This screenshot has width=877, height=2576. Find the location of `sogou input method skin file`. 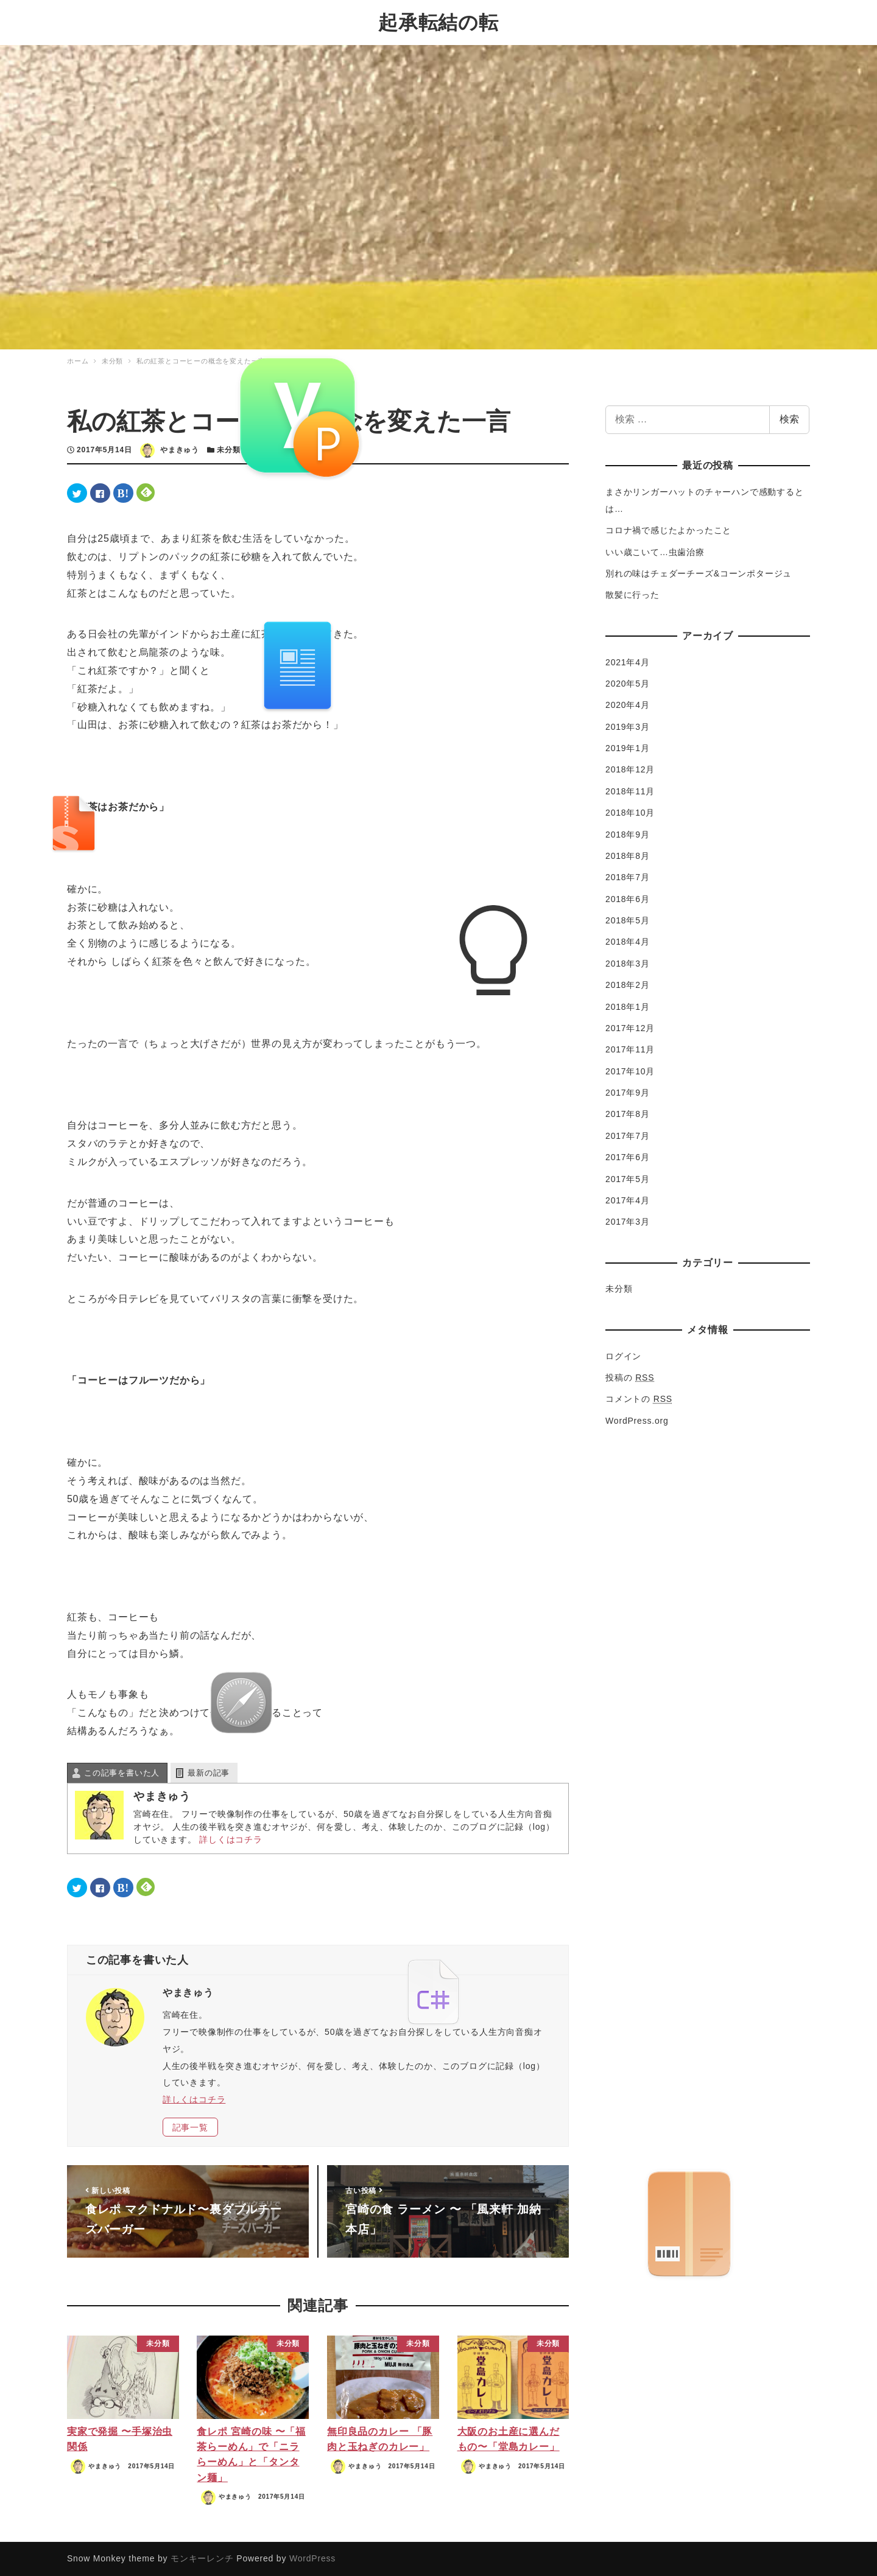

sogou input method skin file is located at coordinates (74, 824).